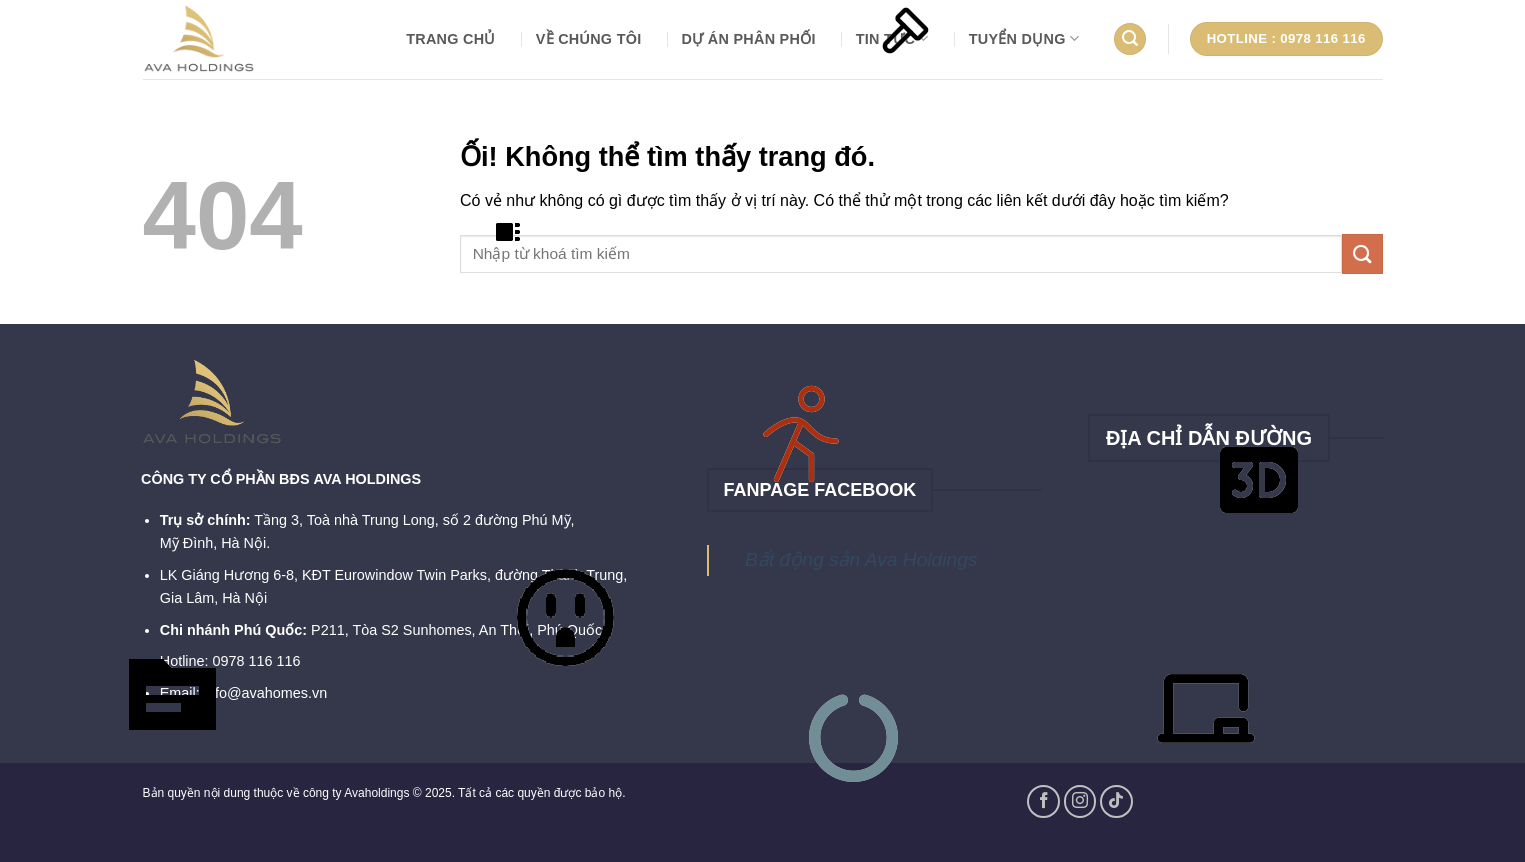  Describe the element at coordinates (853, 737) in the screenshot. I see `loading or processing in progress` at that location.